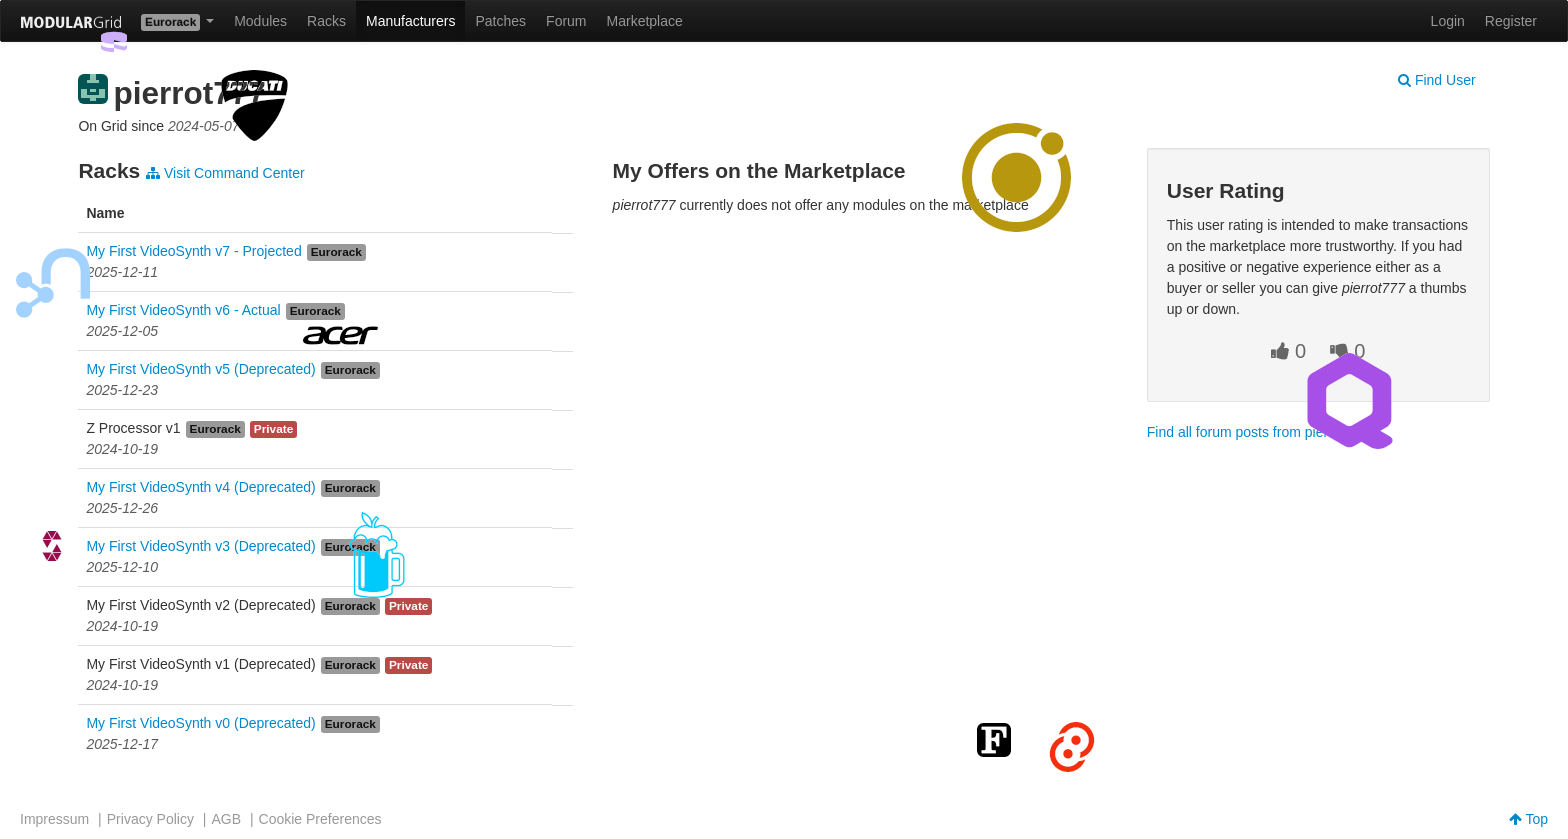  I want to click on CakePHP framework logo, so click(114, 42).